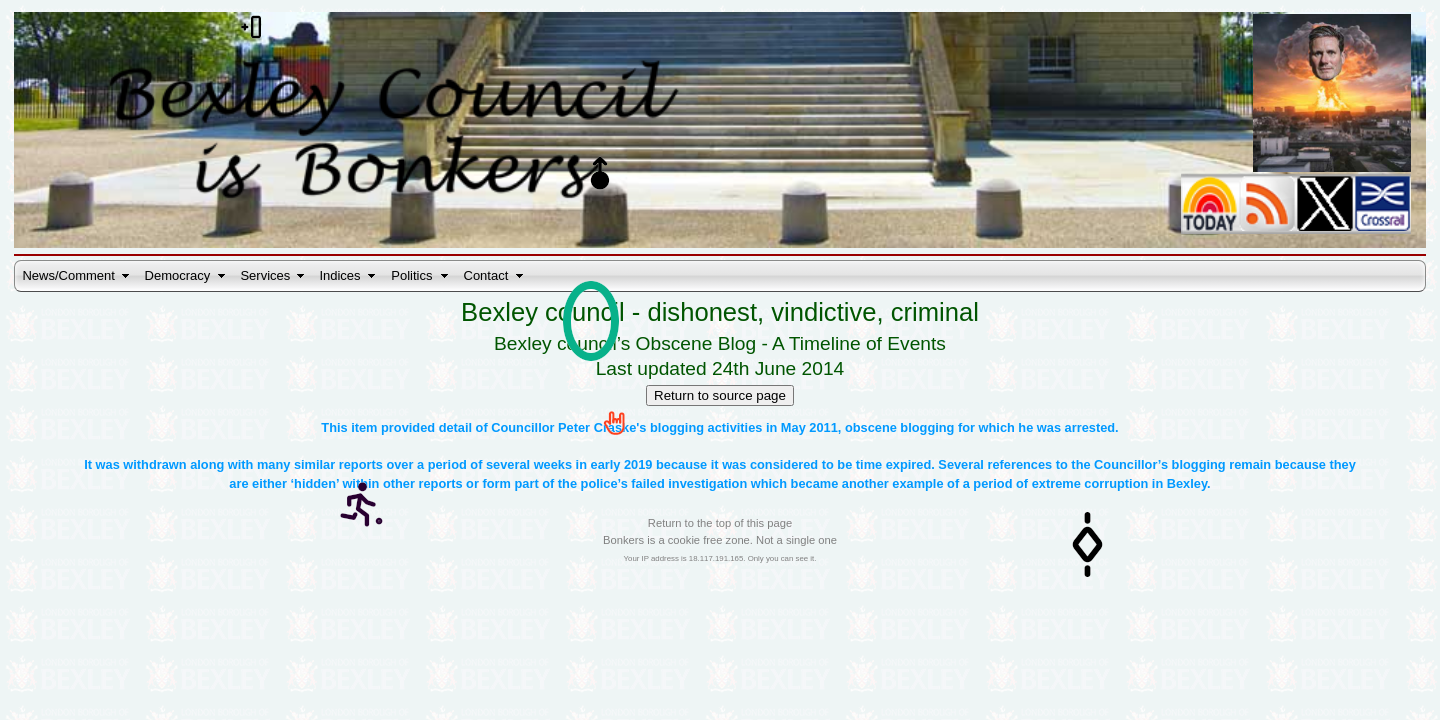  I want to click on draw or insert an oval shape, so click(591, 321).